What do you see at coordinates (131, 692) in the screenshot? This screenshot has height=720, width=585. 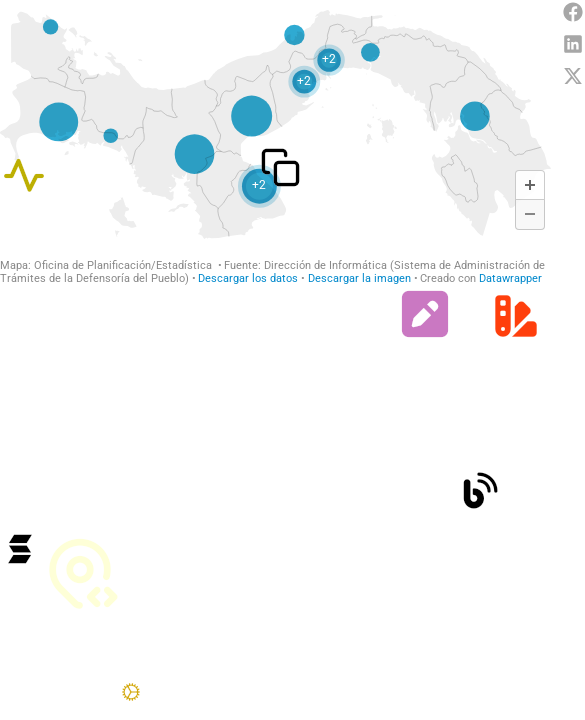 I see `access settings` at bounding box center [131, 692].